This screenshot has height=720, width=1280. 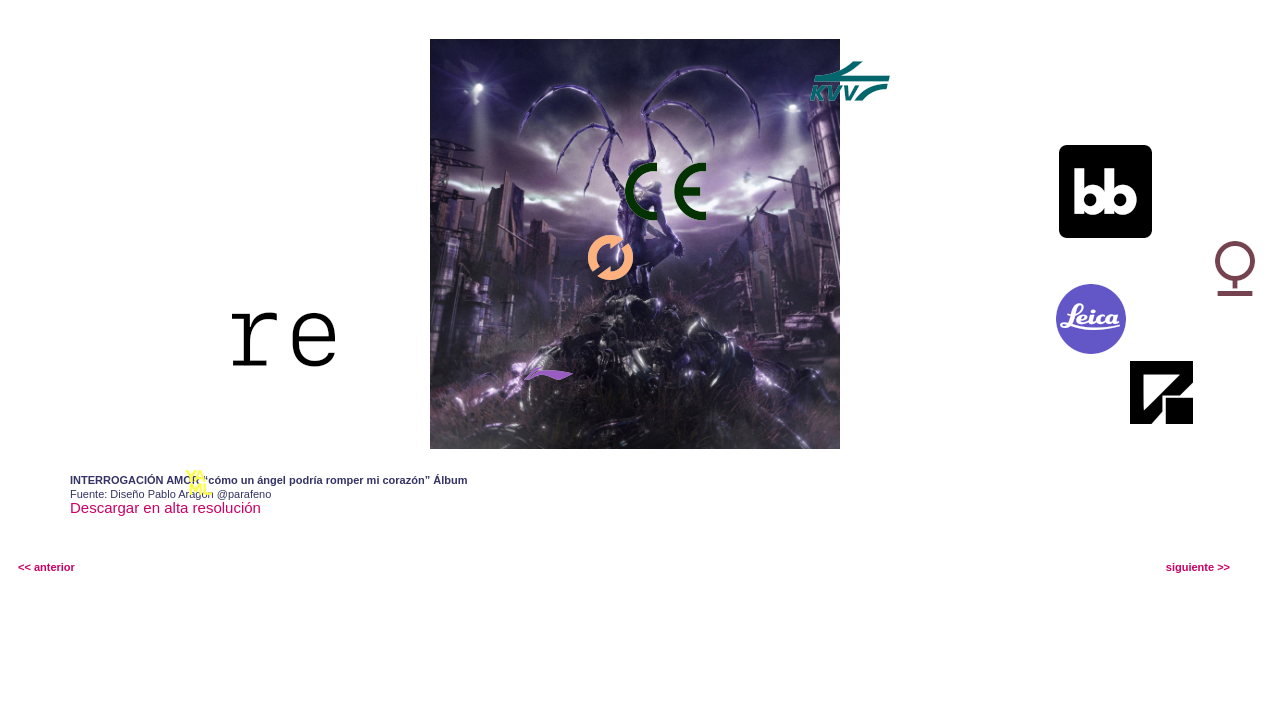 What do you see at coordinates (665, 191) in the screenshot?
I see `indicates CE certification or European conformity compliance` at bounding box center [665, 191].